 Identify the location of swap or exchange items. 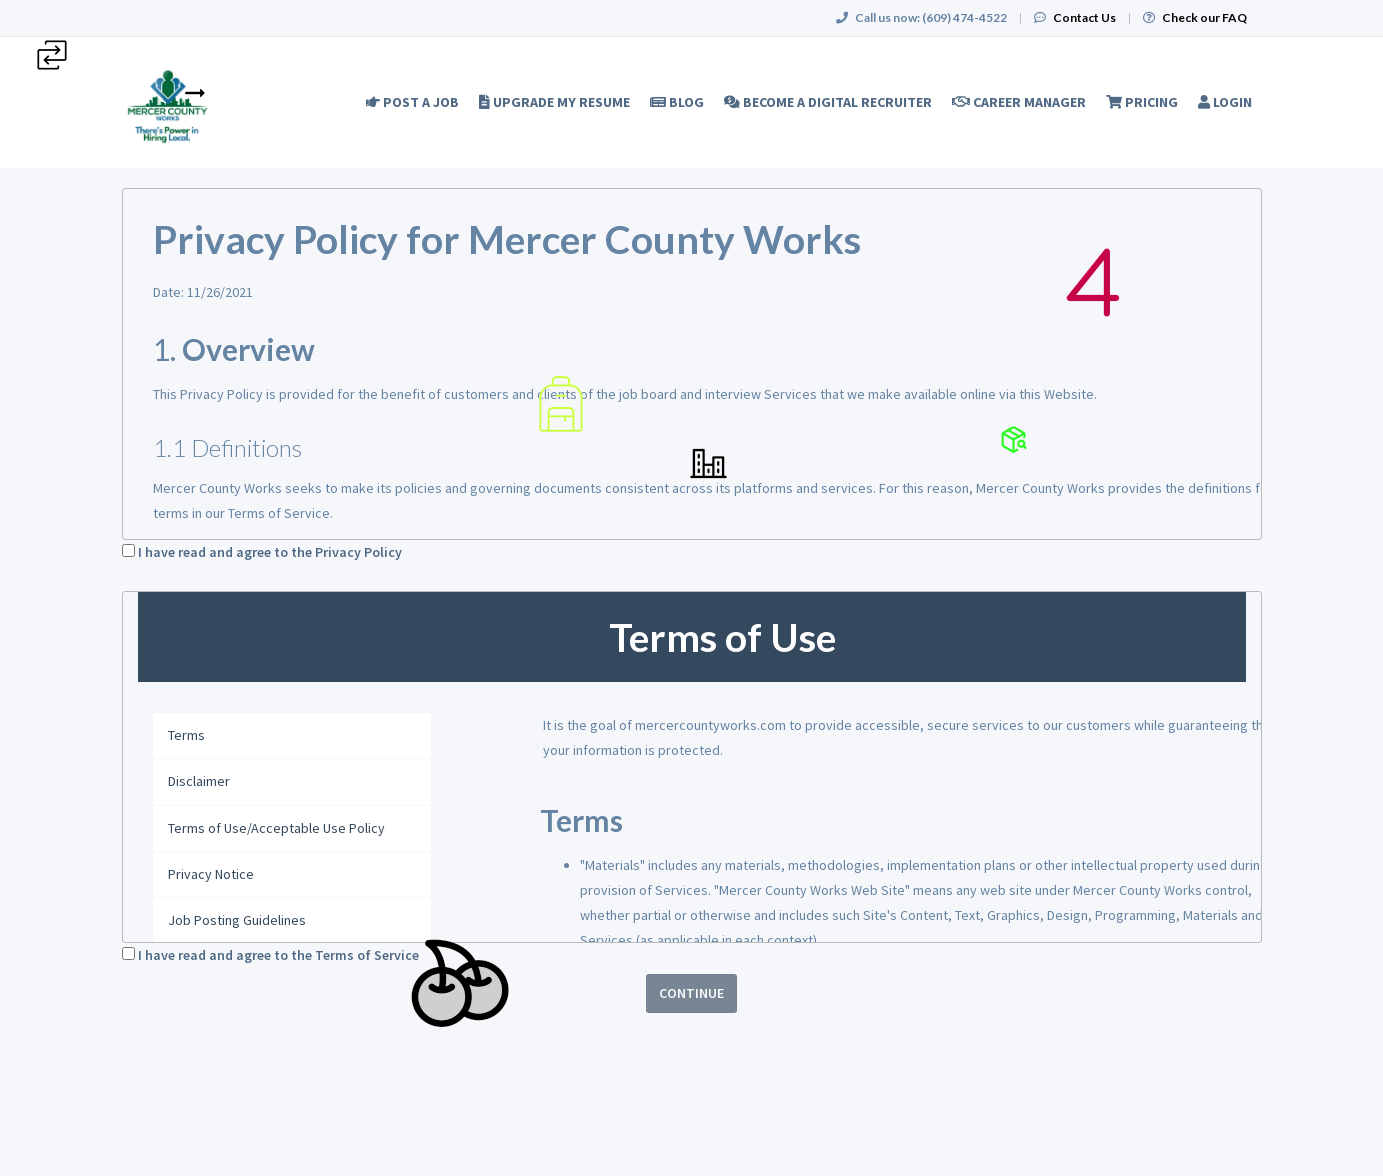
(52, 55).